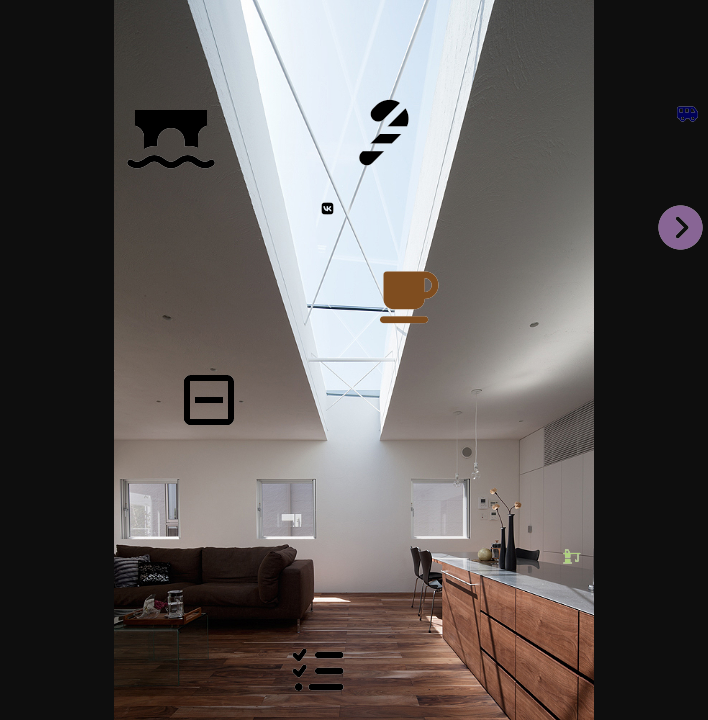 The width and height of the screenshot is (708, 720). I want to click on view your task checklist, so click(318, 671).